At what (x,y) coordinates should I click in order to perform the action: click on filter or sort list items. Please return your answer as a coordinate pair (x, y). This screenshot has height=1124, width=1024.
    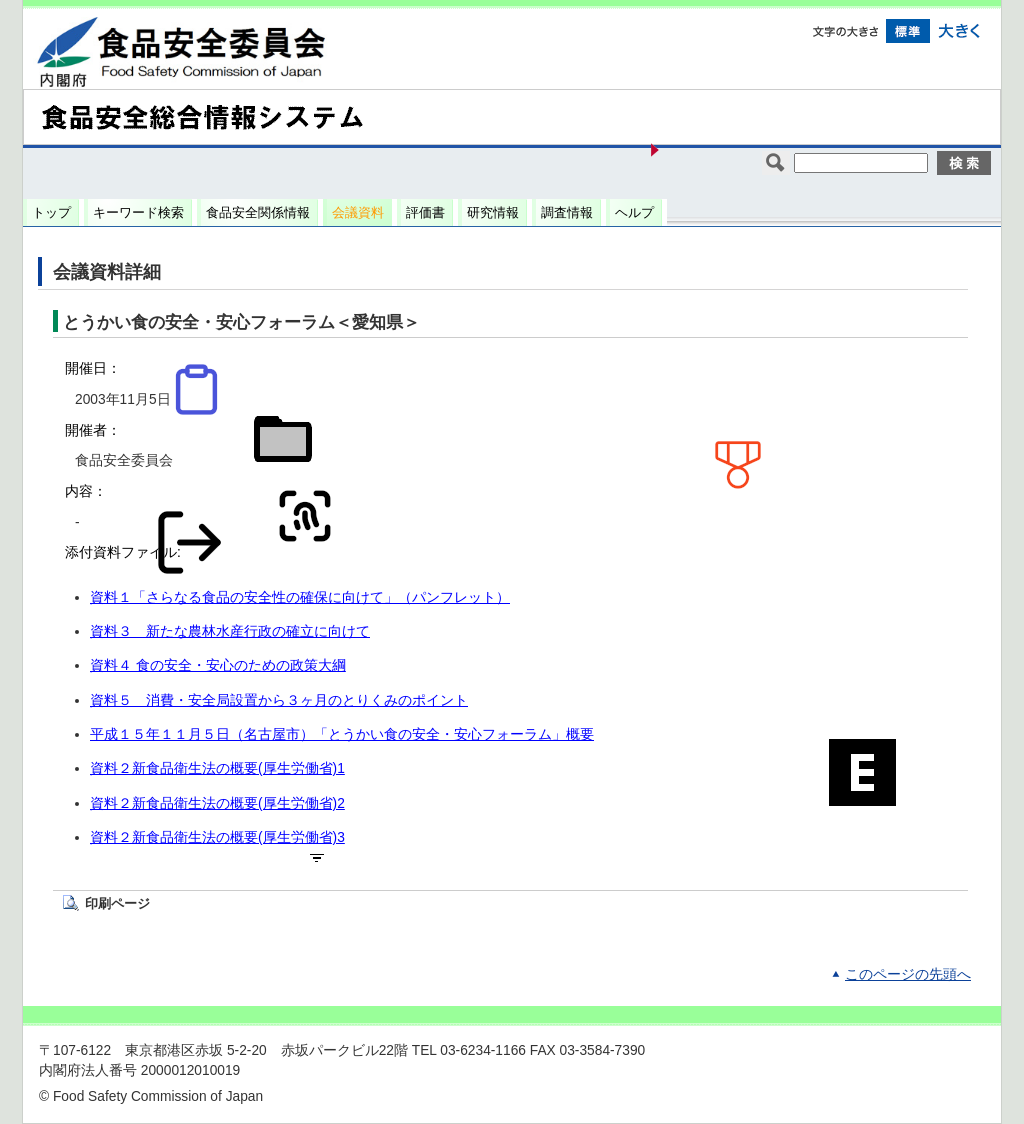
    Looking at the image, I should click on (317, 858).